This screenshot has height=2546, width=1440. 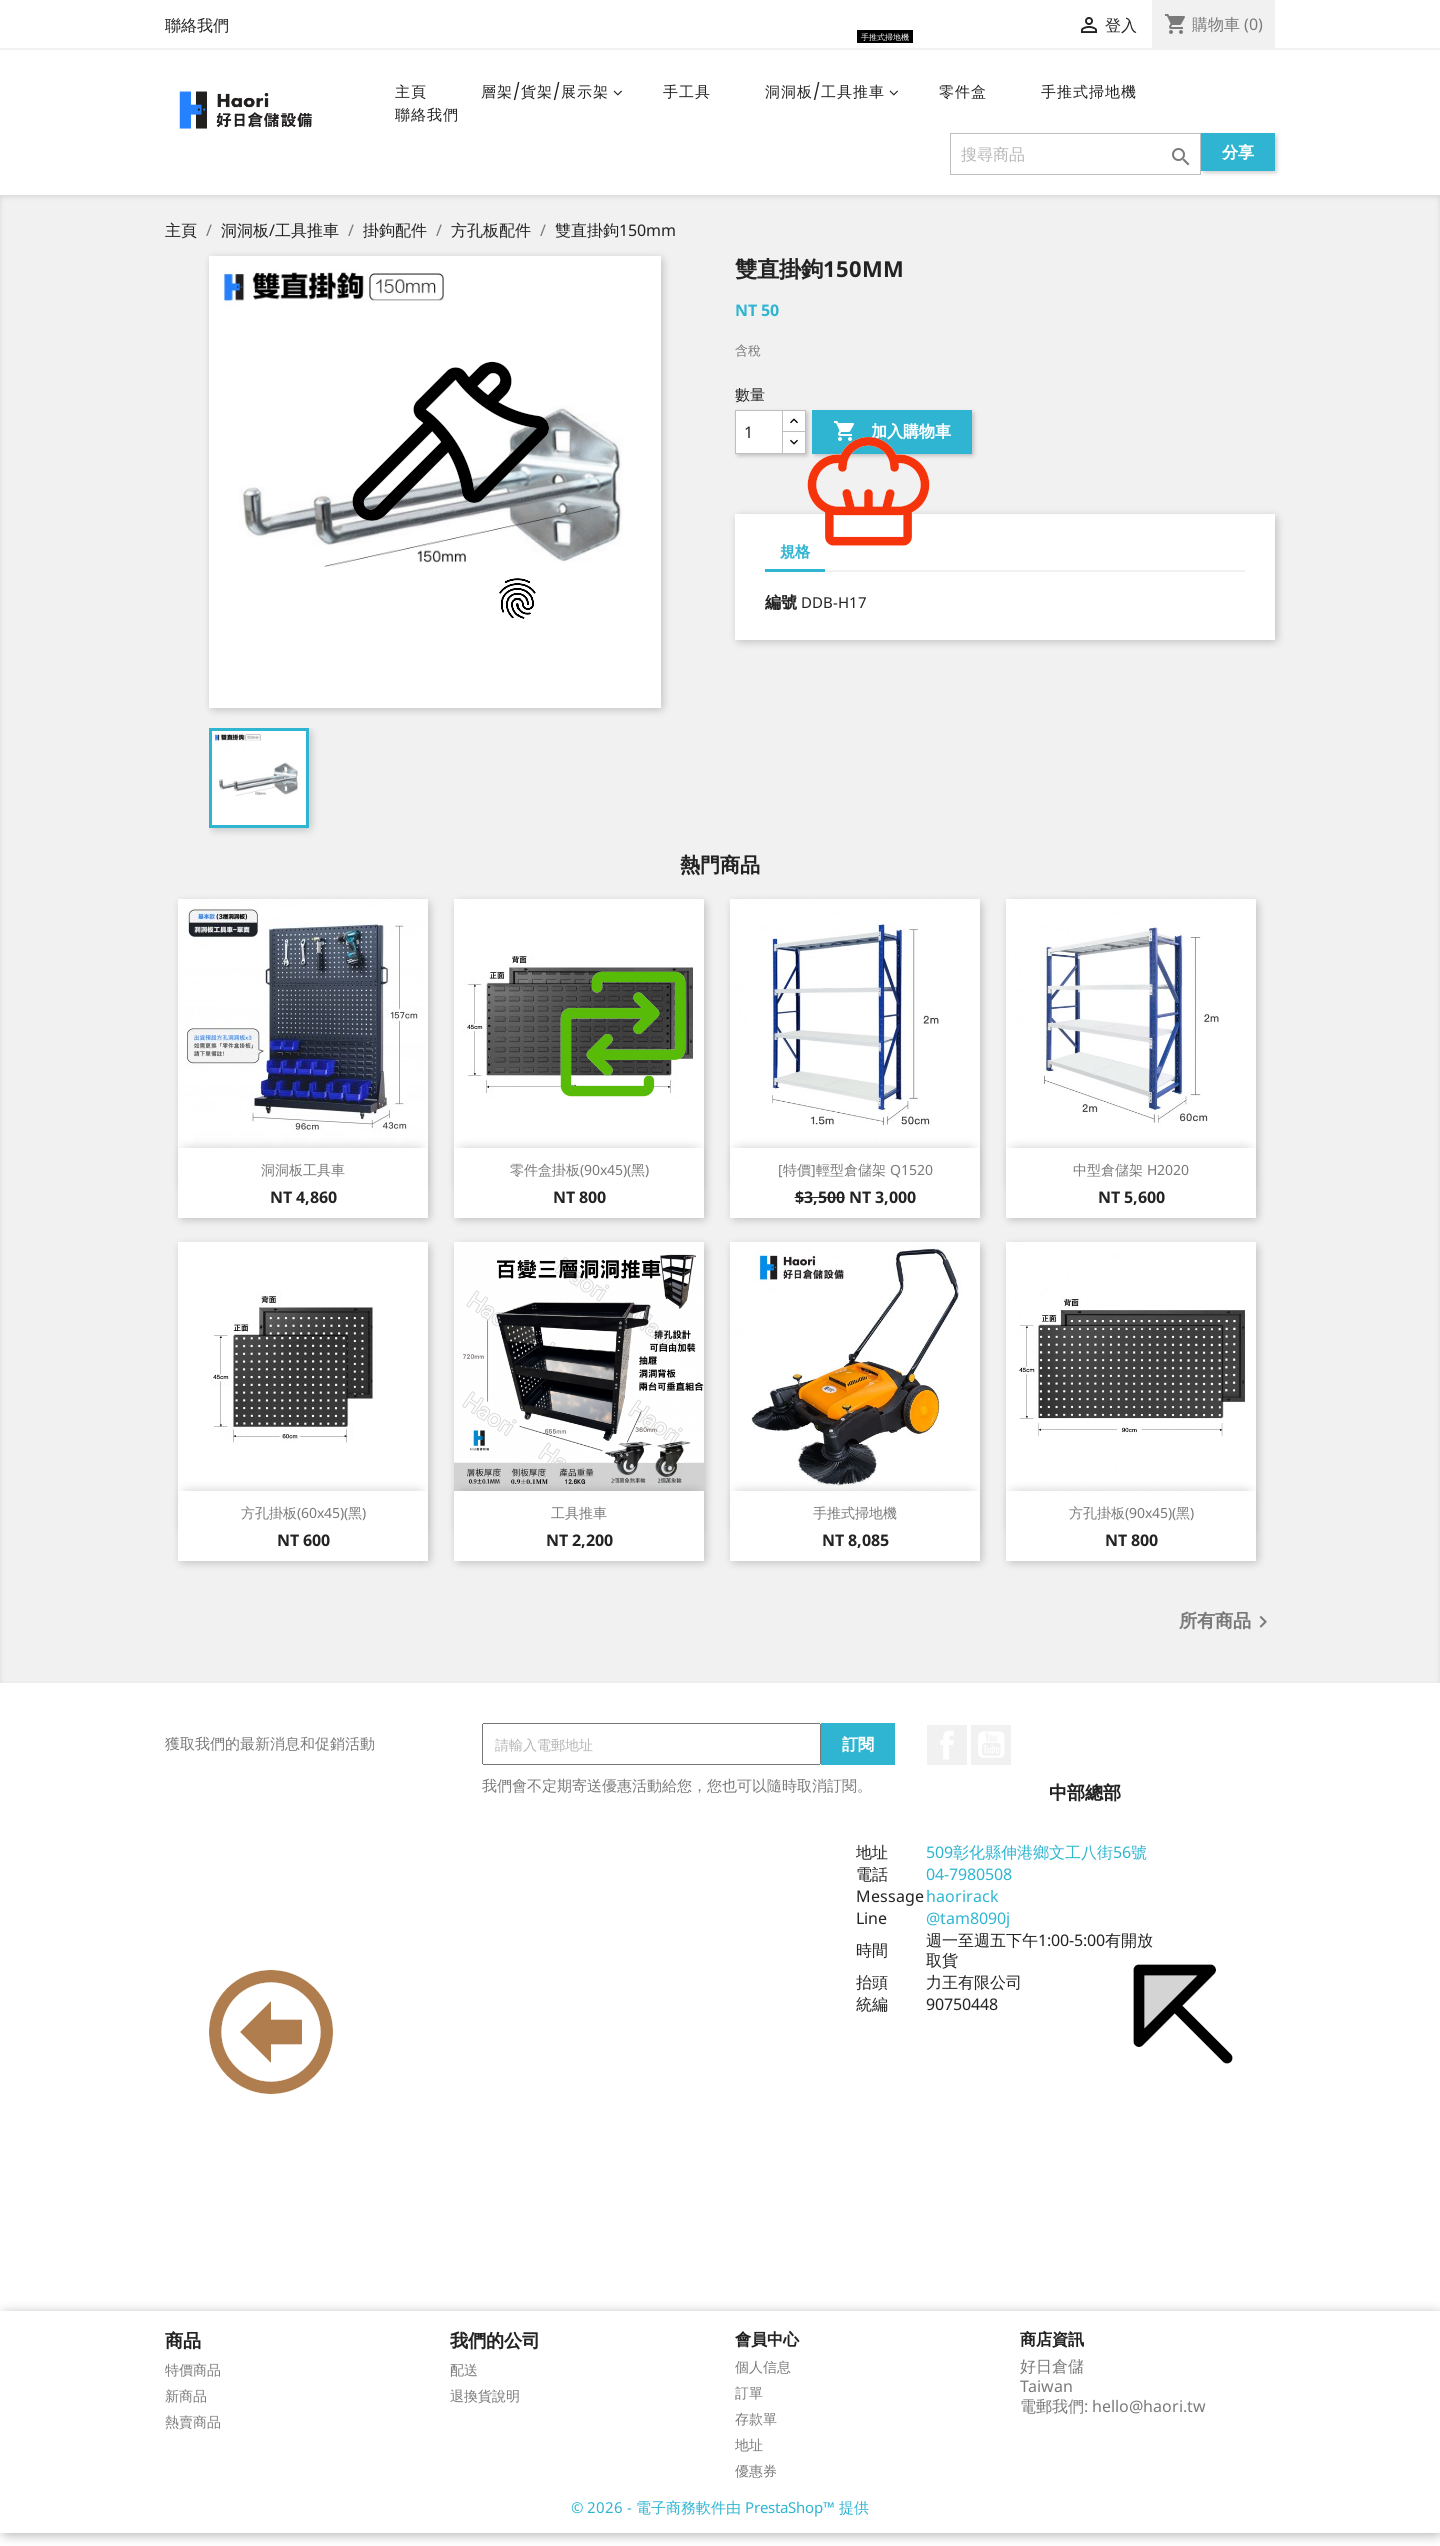 What do you see at coordinates (868, 493) in the screenshot?
I see `browse recipes or cooking content` at bounding box center [868, 493].